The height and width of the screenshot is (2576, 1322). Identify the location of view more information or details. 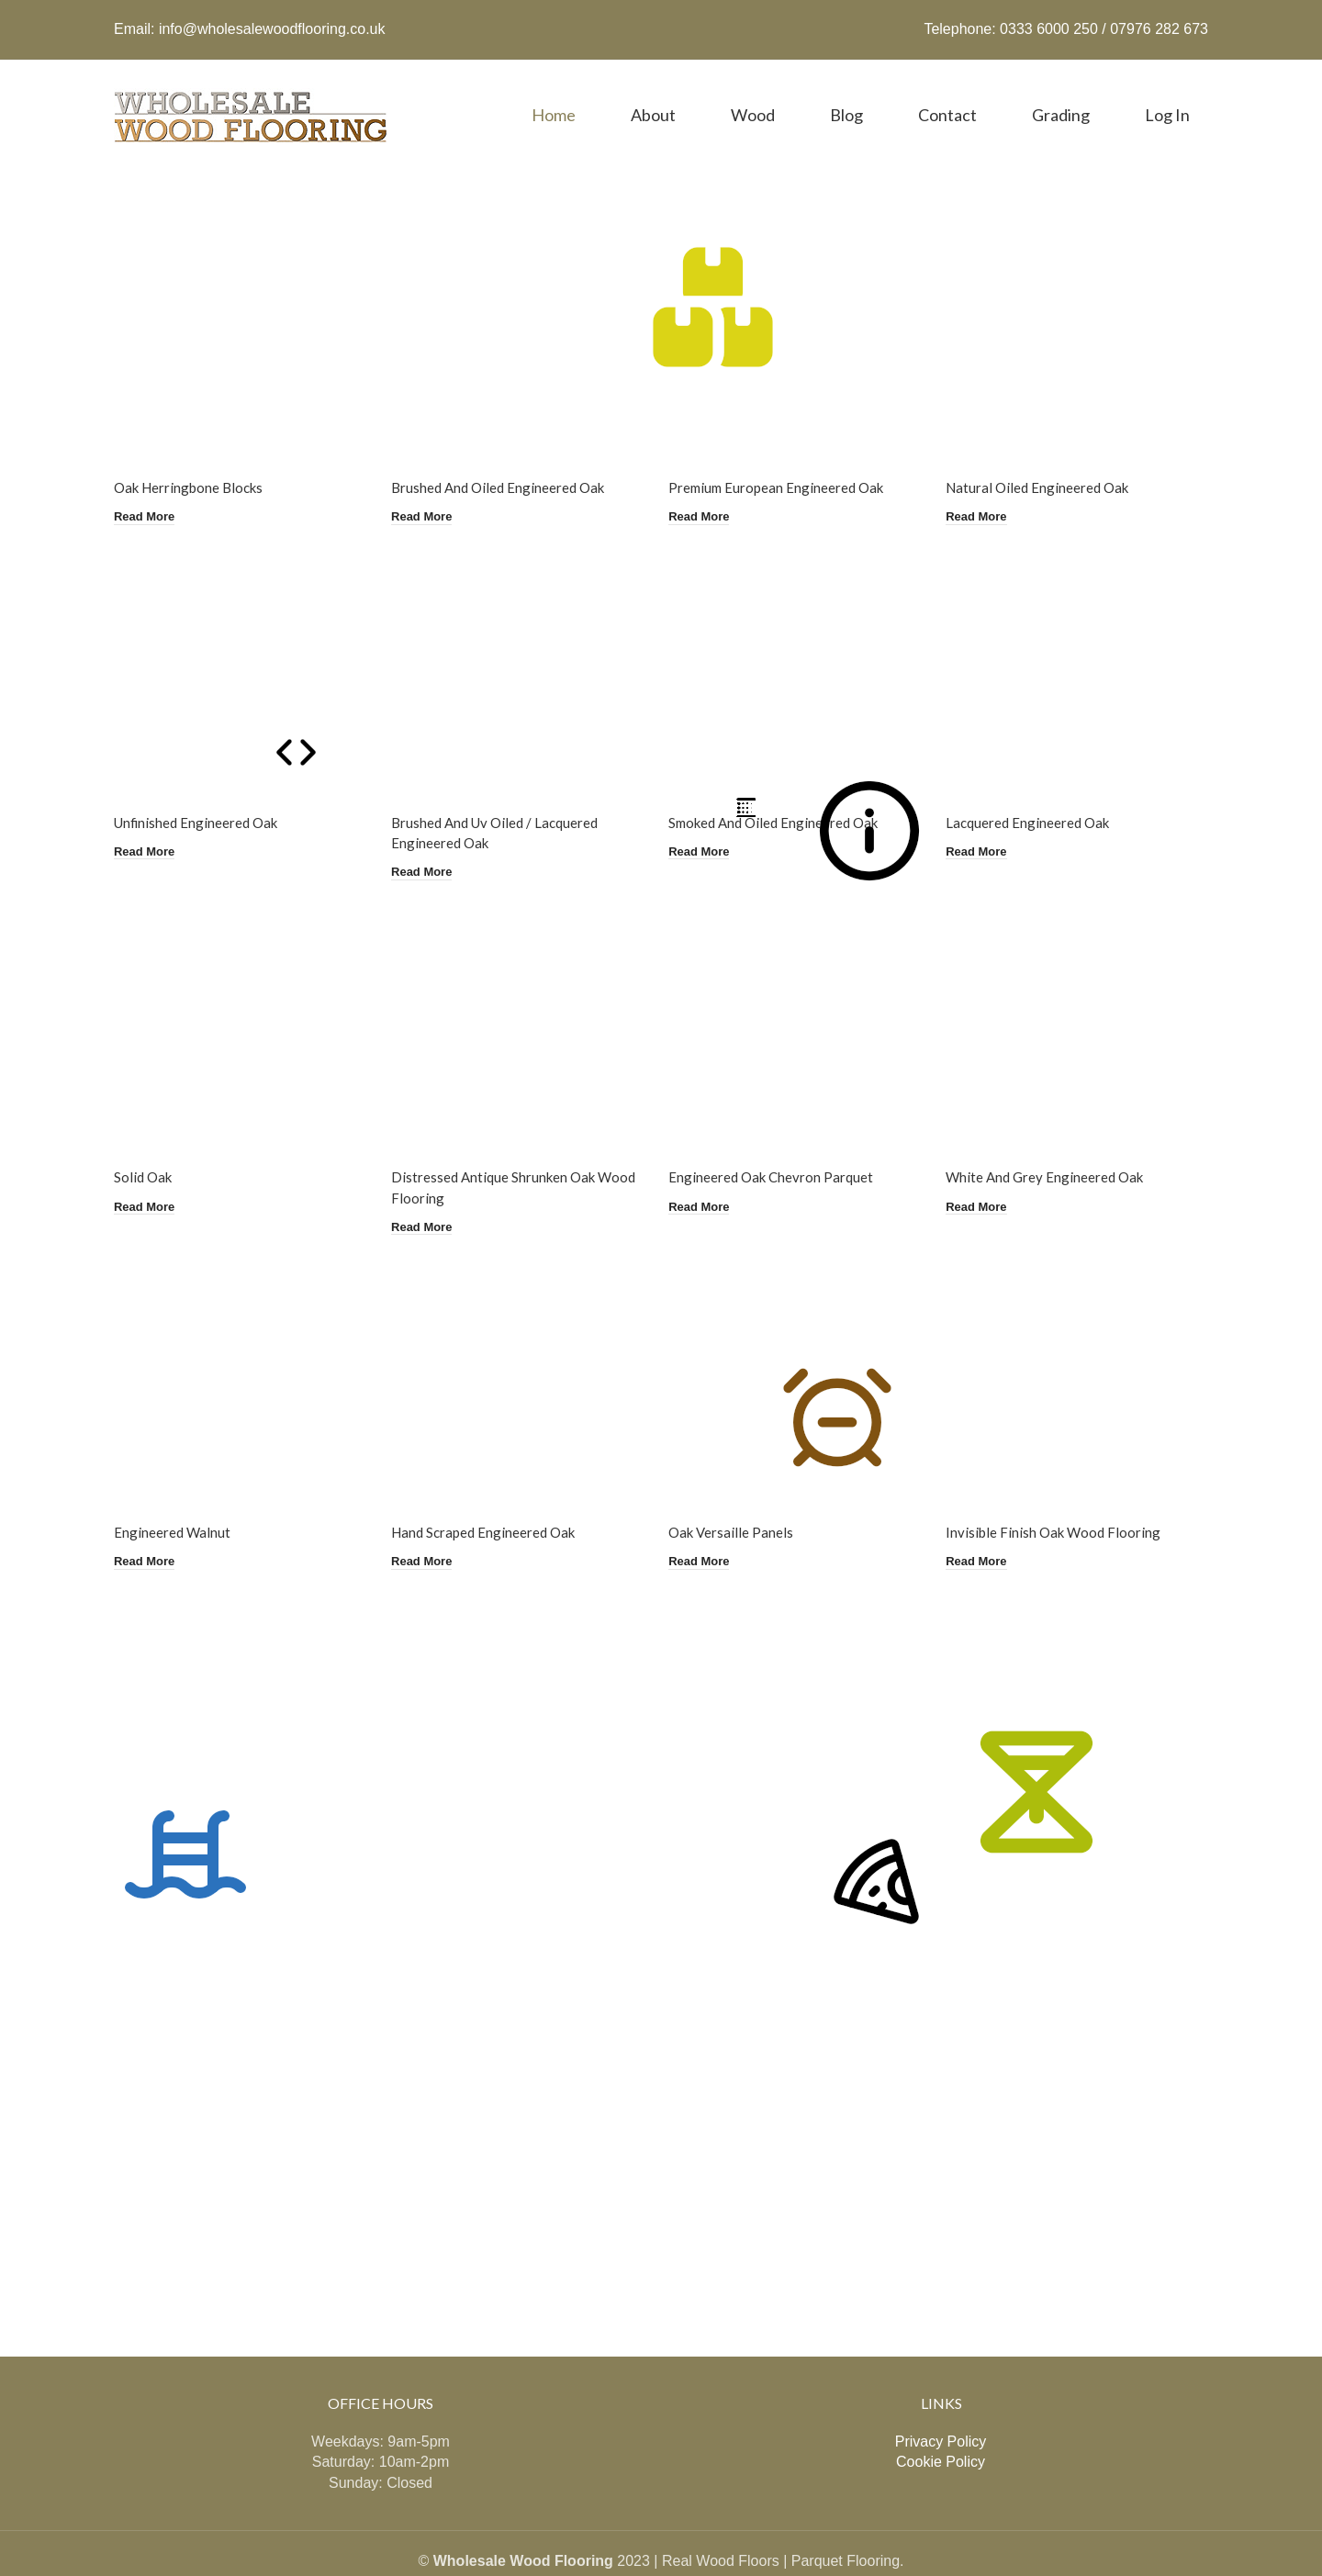
(869, 831).